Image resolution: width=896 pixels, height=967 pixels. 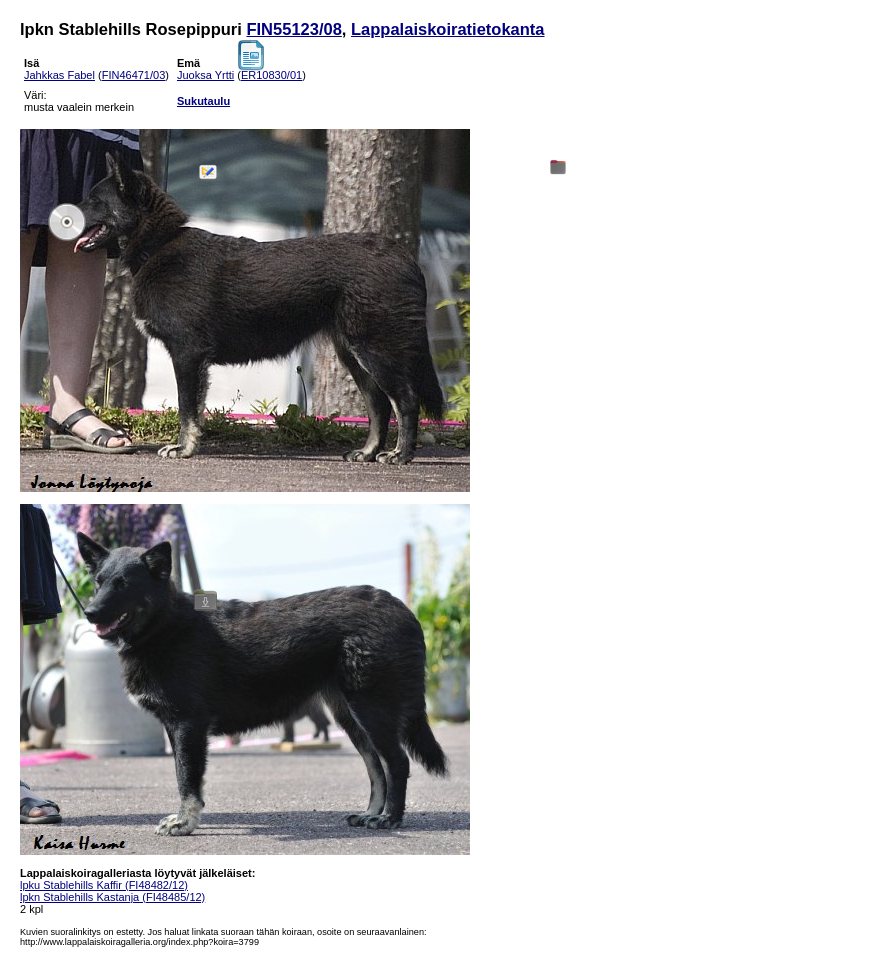 What do you see at coordinates (208, 172) in the screenshot?
I see `access accessories and utility applications` at bounding box center [208, 172].